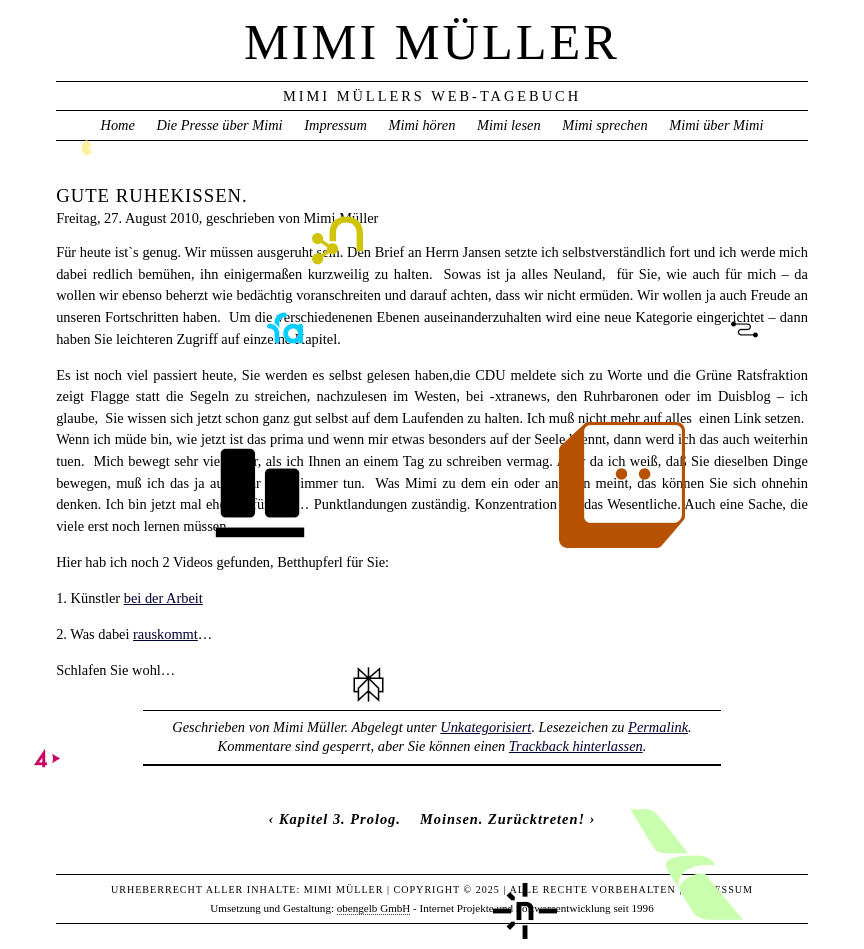  Describe the element at coordinates (525, 911) in the screenshot. I see `Netlify logo` at that location.